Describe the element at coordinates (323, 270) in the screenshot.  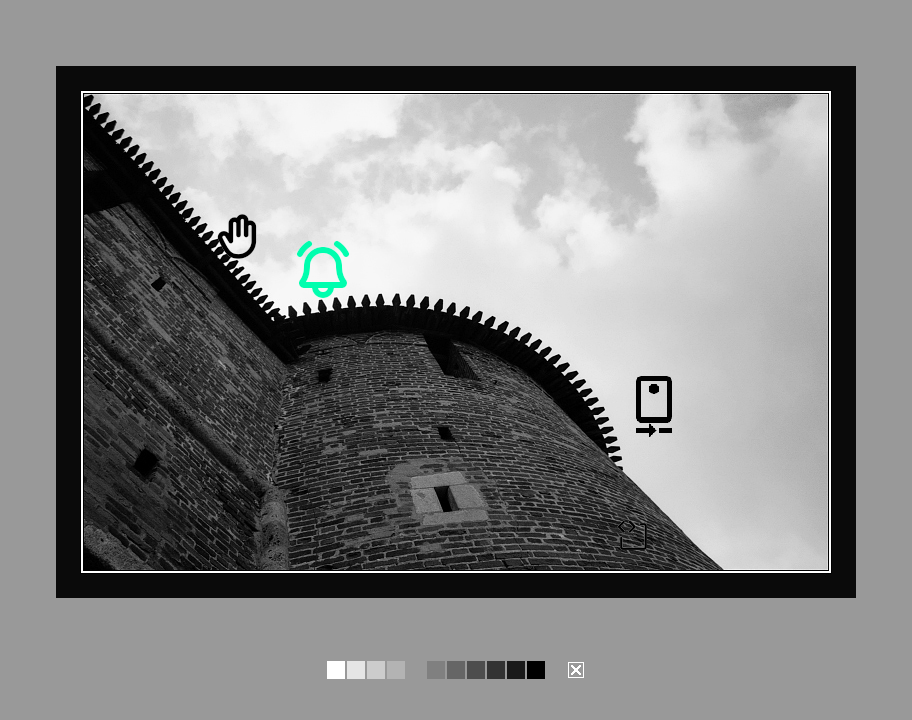
I see `indicates new notifications or alerts` at that location.